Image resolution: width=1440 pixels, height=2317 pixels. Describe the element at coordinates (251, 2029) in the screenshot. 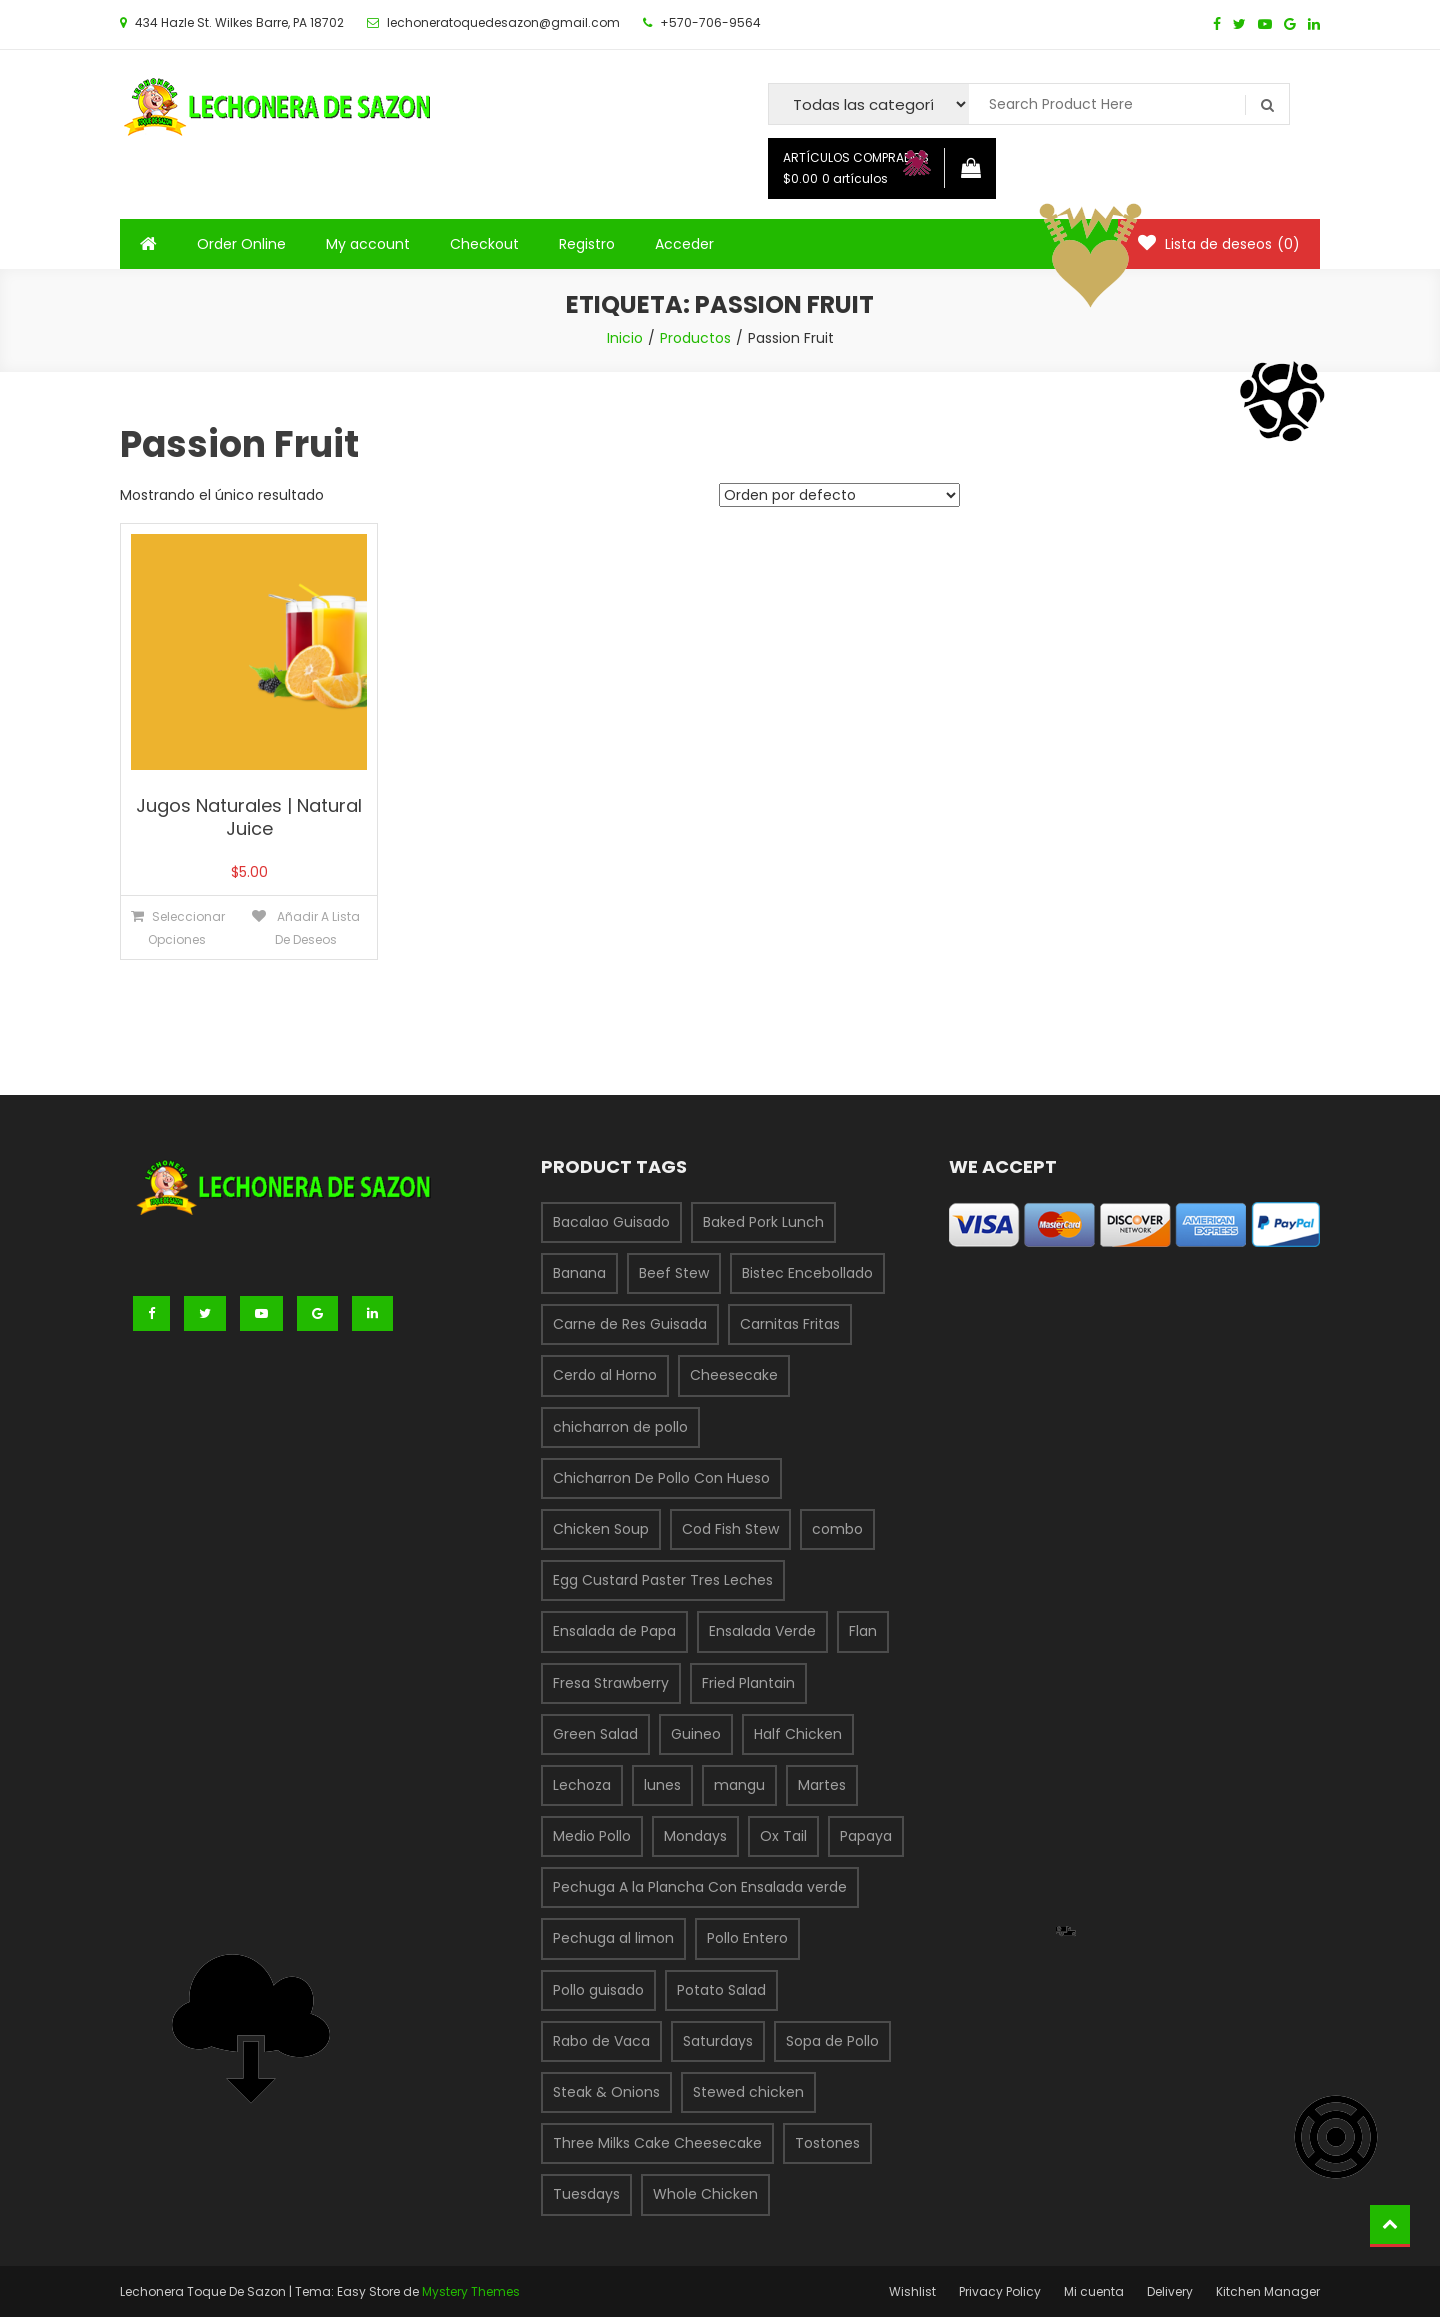

I see `download file from cloud storage` at that location.